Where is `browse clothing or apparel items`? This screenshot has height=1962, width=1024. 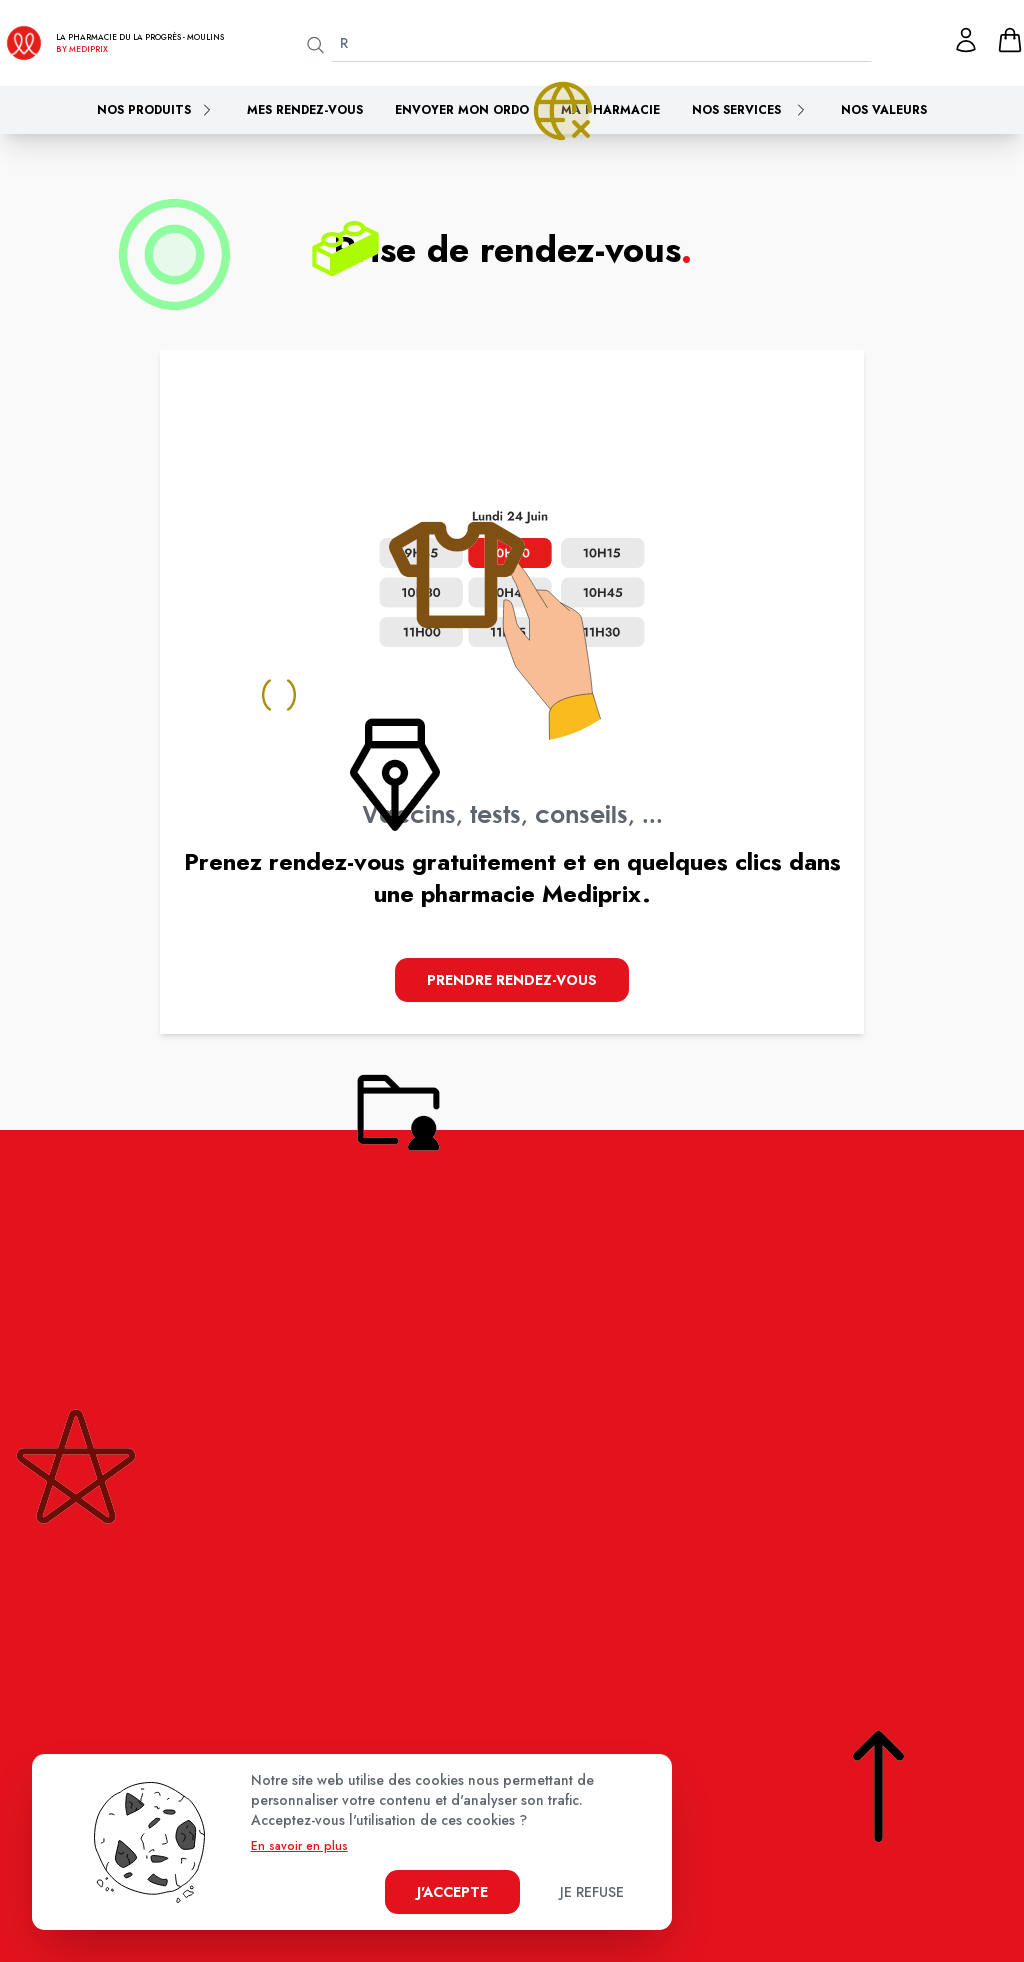
browse clothing or apparel items is located at coordinates (457, 575).